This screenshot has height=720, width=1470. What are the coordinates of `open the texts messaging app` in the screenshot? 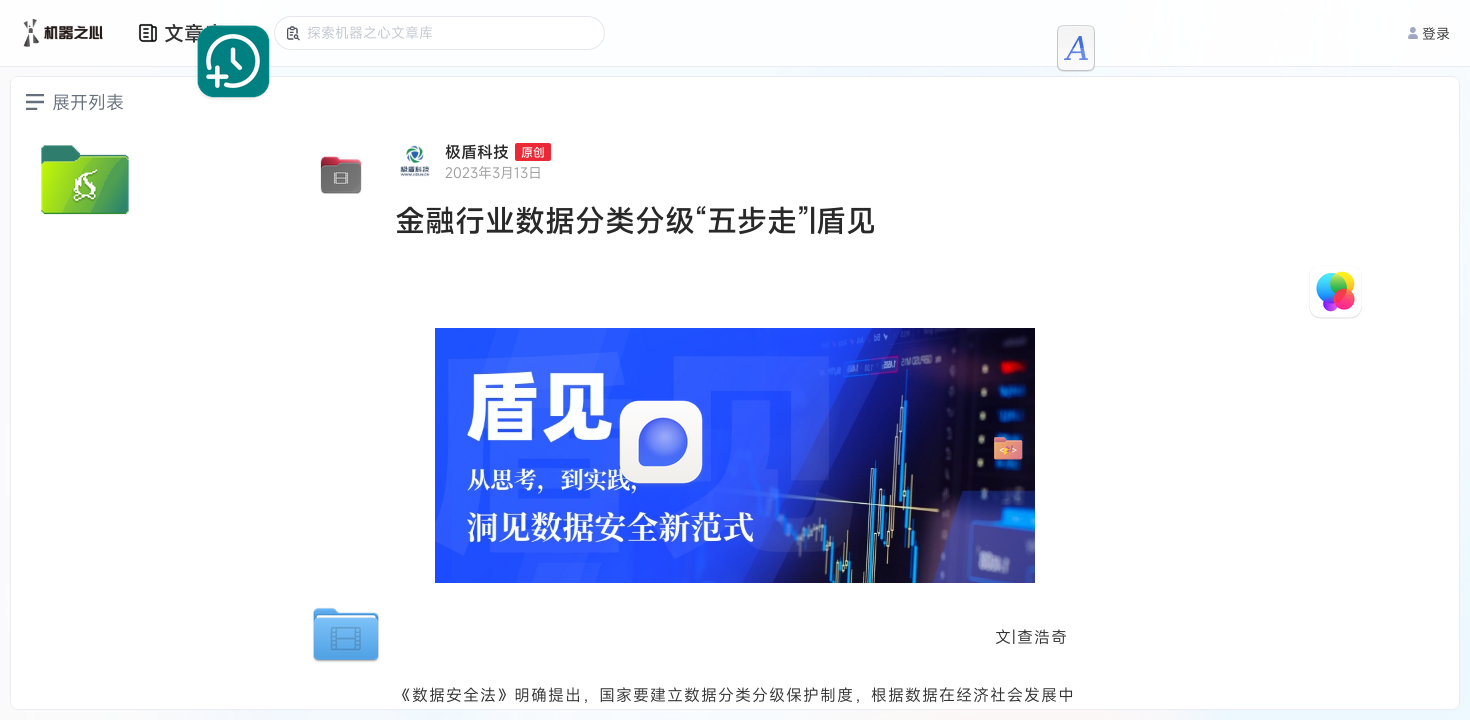 It's located at (661, 442).